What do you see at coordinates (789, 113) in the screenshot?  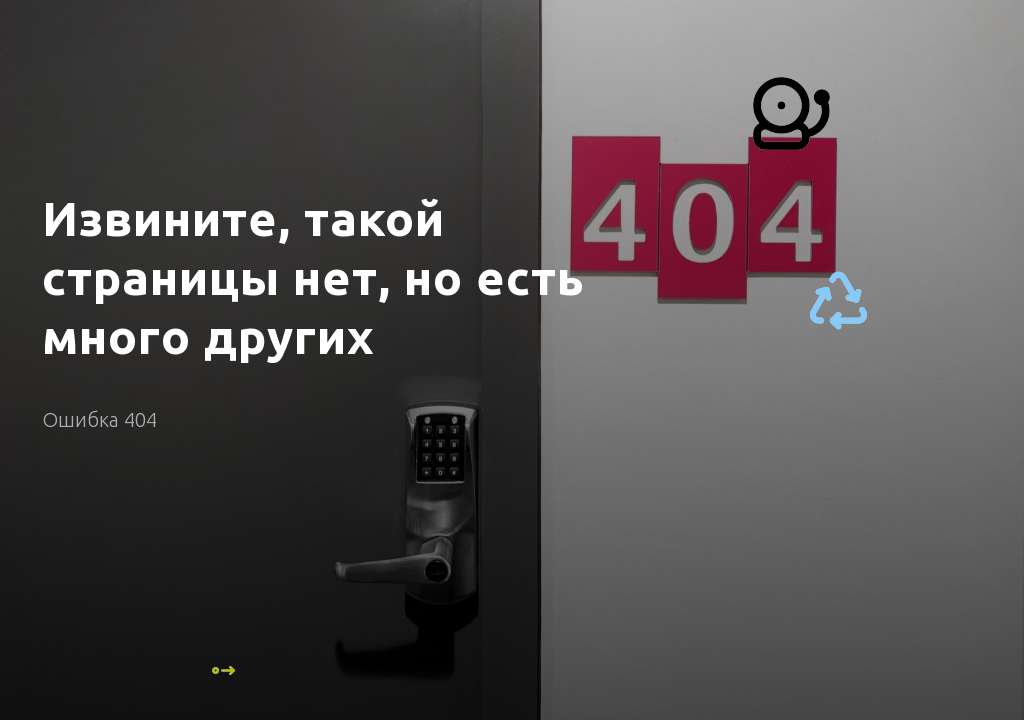 I see `school bell or class alarm notification` at bounding box center [789, 113].